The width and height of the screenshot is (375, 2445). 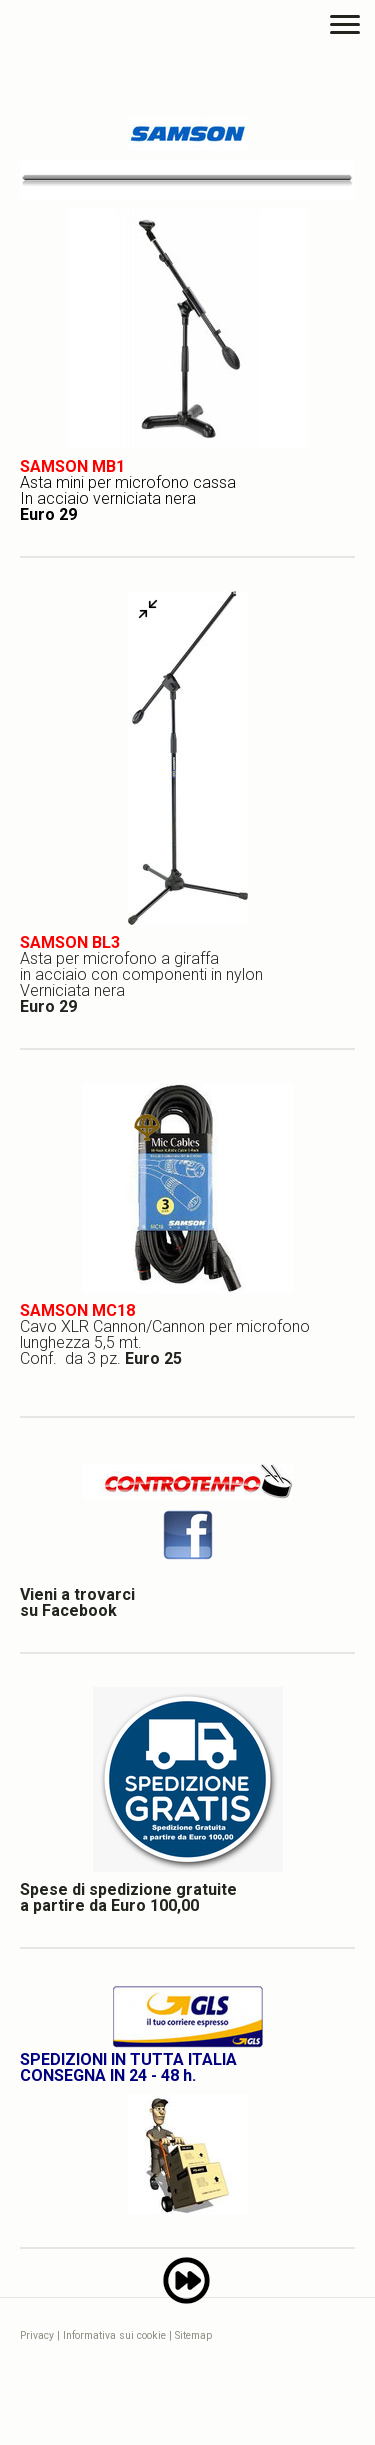 What do you see at coordinates (148, 609) in the screenshot?
I see `minimize or collapse the current window` at bounding box center [148, 609].